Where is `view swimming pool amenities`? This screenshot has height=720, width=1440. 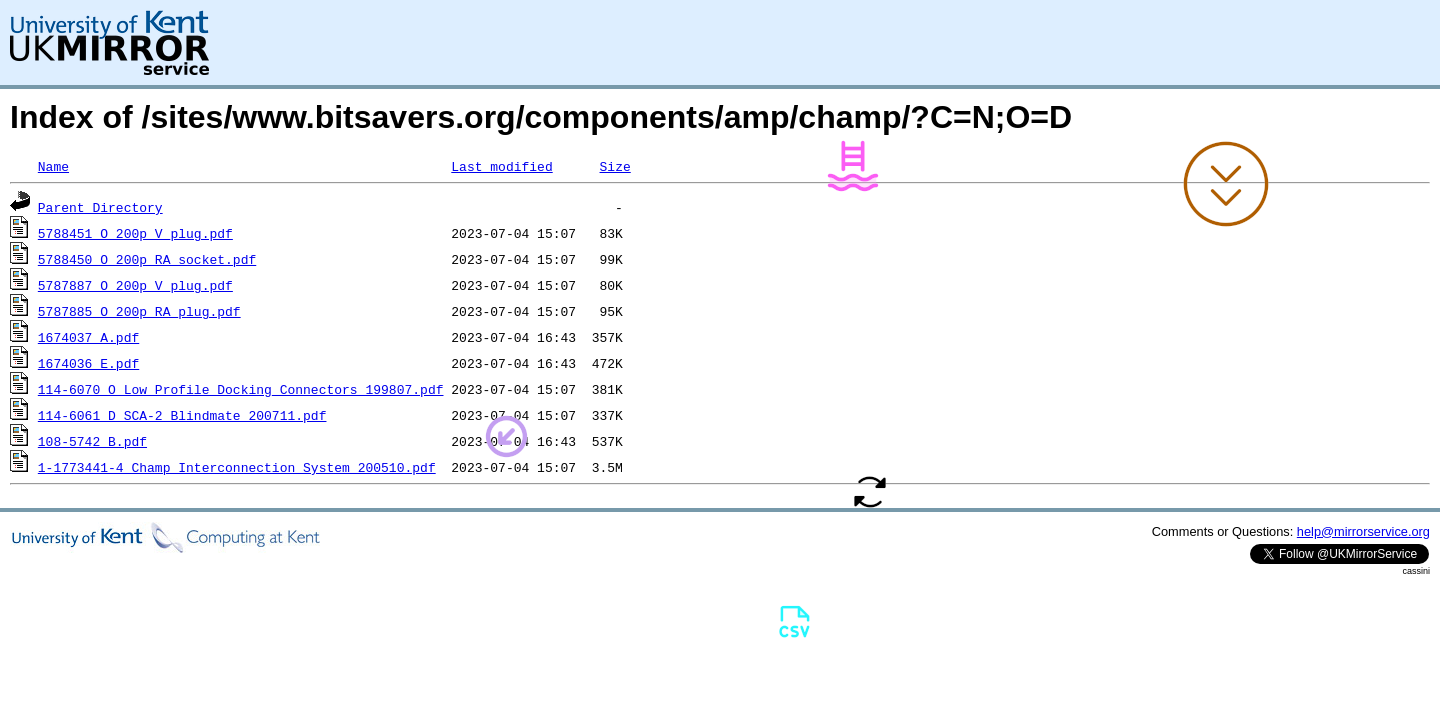 view swimming pool amenities is located at coordinates (853, 166).